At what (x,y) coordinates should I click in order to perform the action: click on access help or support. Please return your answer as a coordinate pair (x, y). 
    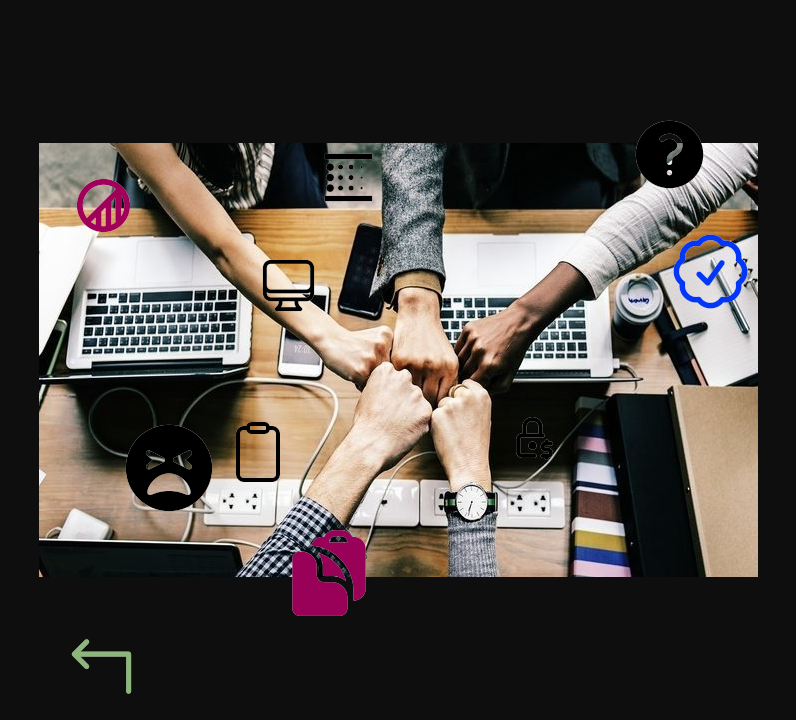
    Looking at the image, I should click on (669, 154).